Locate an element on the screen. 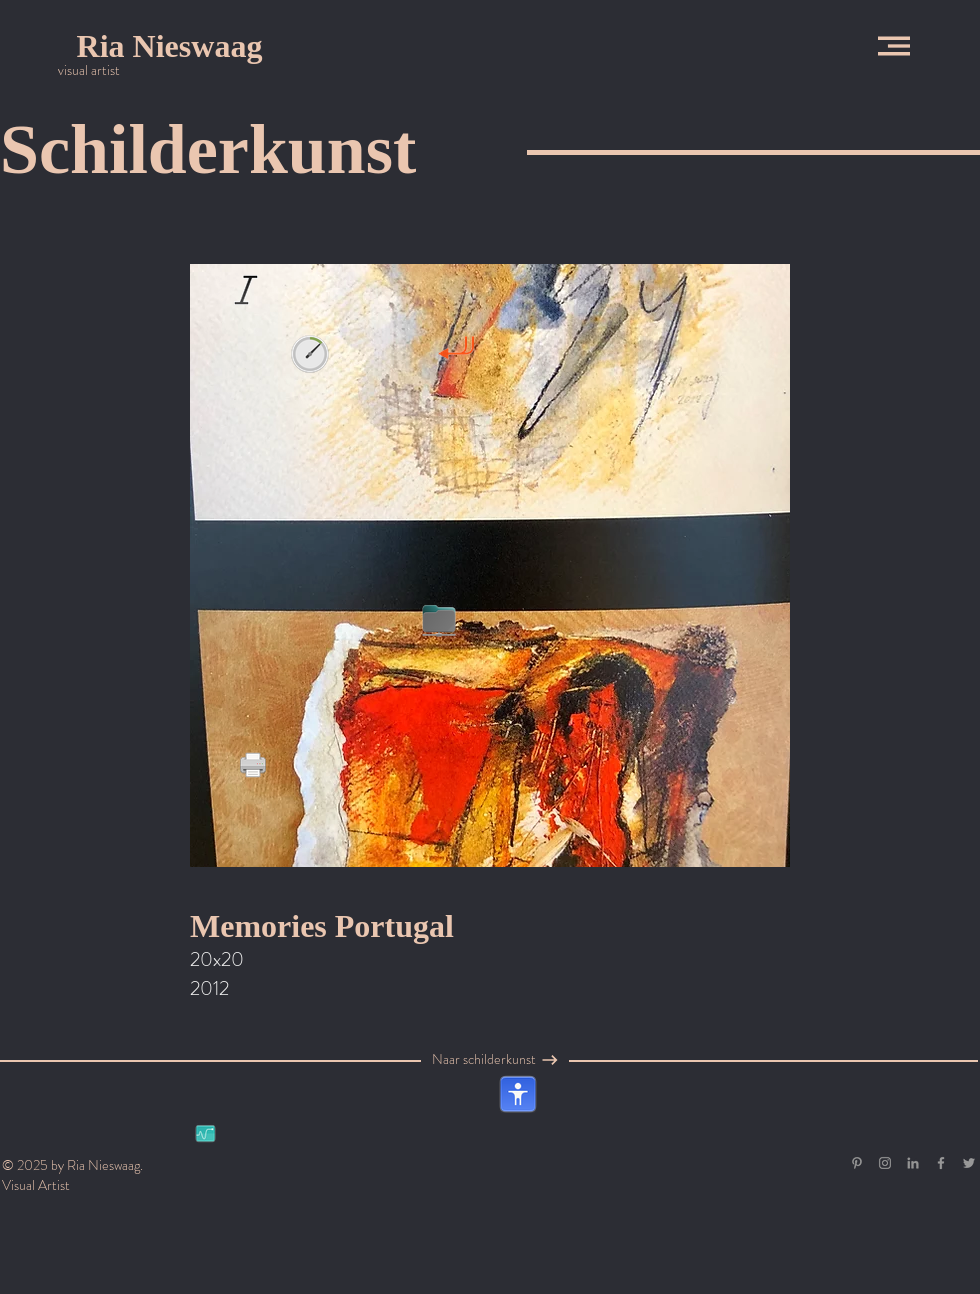 This screenshot has width=980, height=1294. open system resource monitor is located at coordinates (205, 1133).